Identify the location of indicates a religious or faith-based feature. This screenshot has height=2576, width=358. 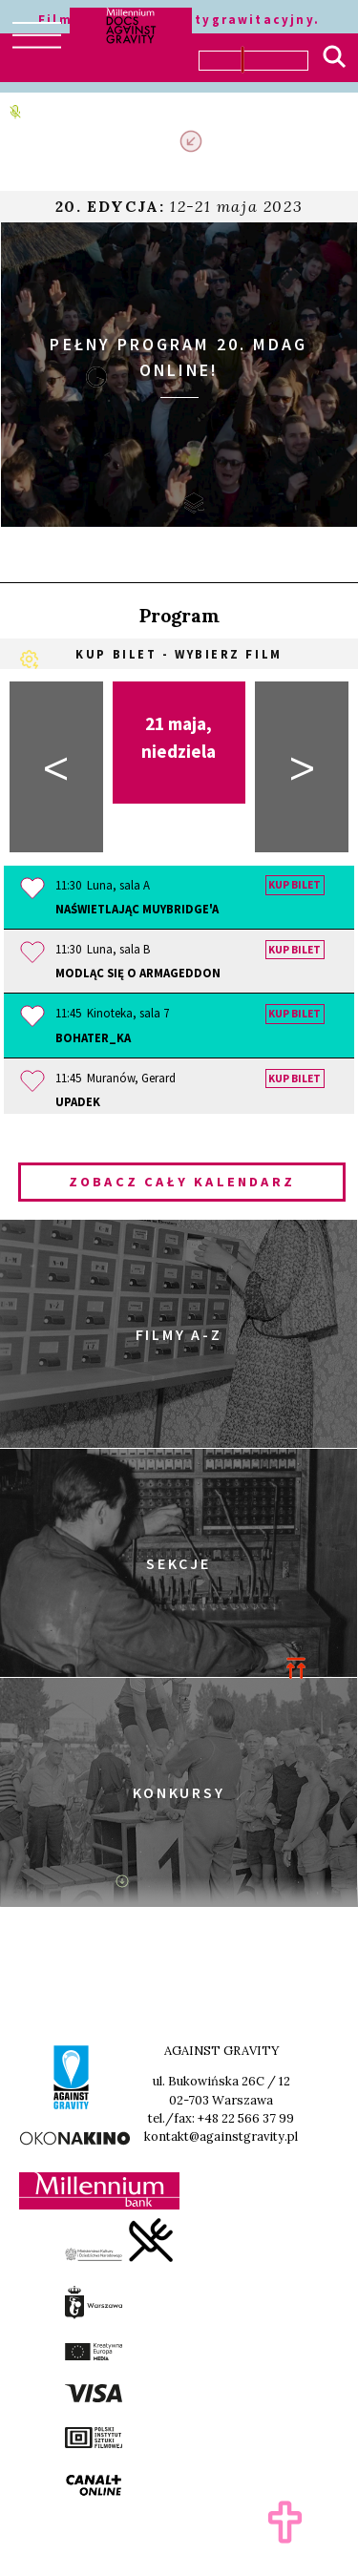
(284, 2522).